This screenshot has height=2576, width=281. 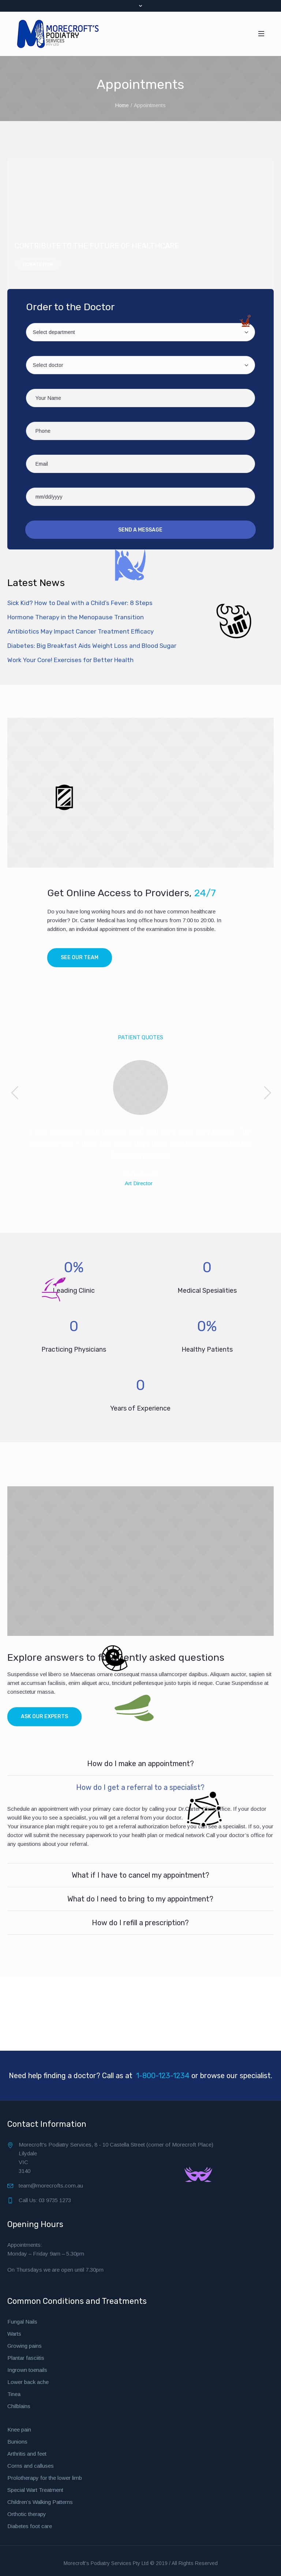 What do you see at coordinates (64, 797) in the screenshot?
I see `view mirror or reflection feature` at bounding box center [64, 797].